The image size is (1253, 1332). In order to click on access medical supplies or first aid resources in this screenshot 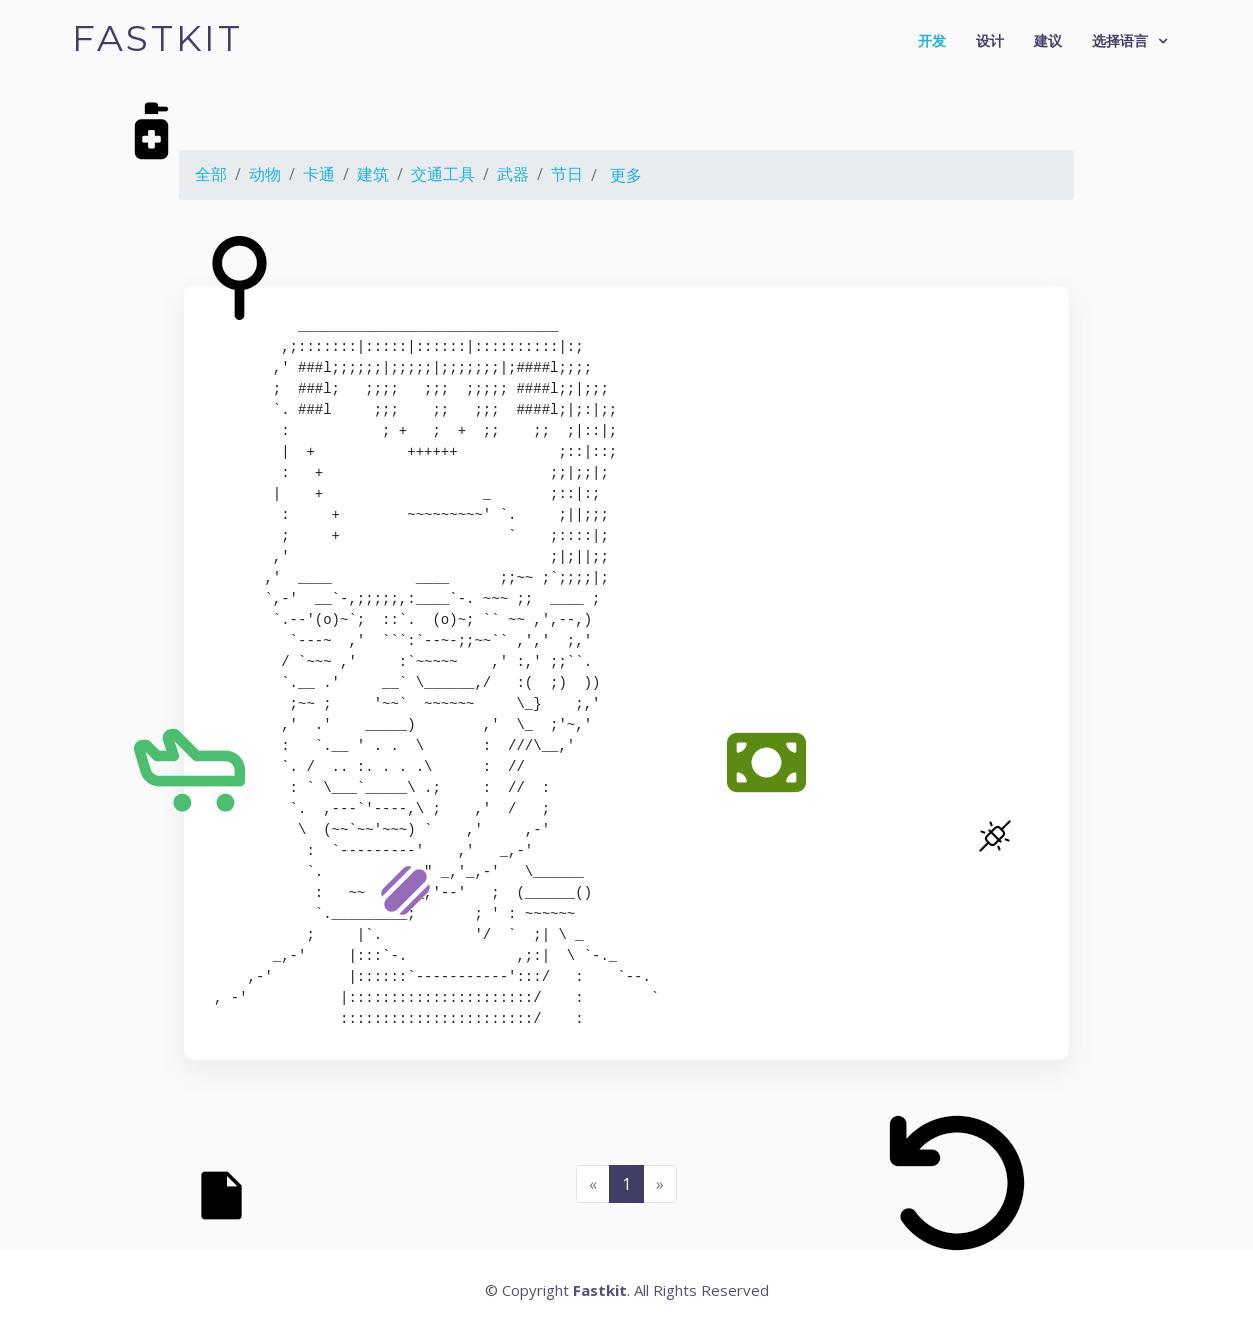, I will do `click(151, 132)`.